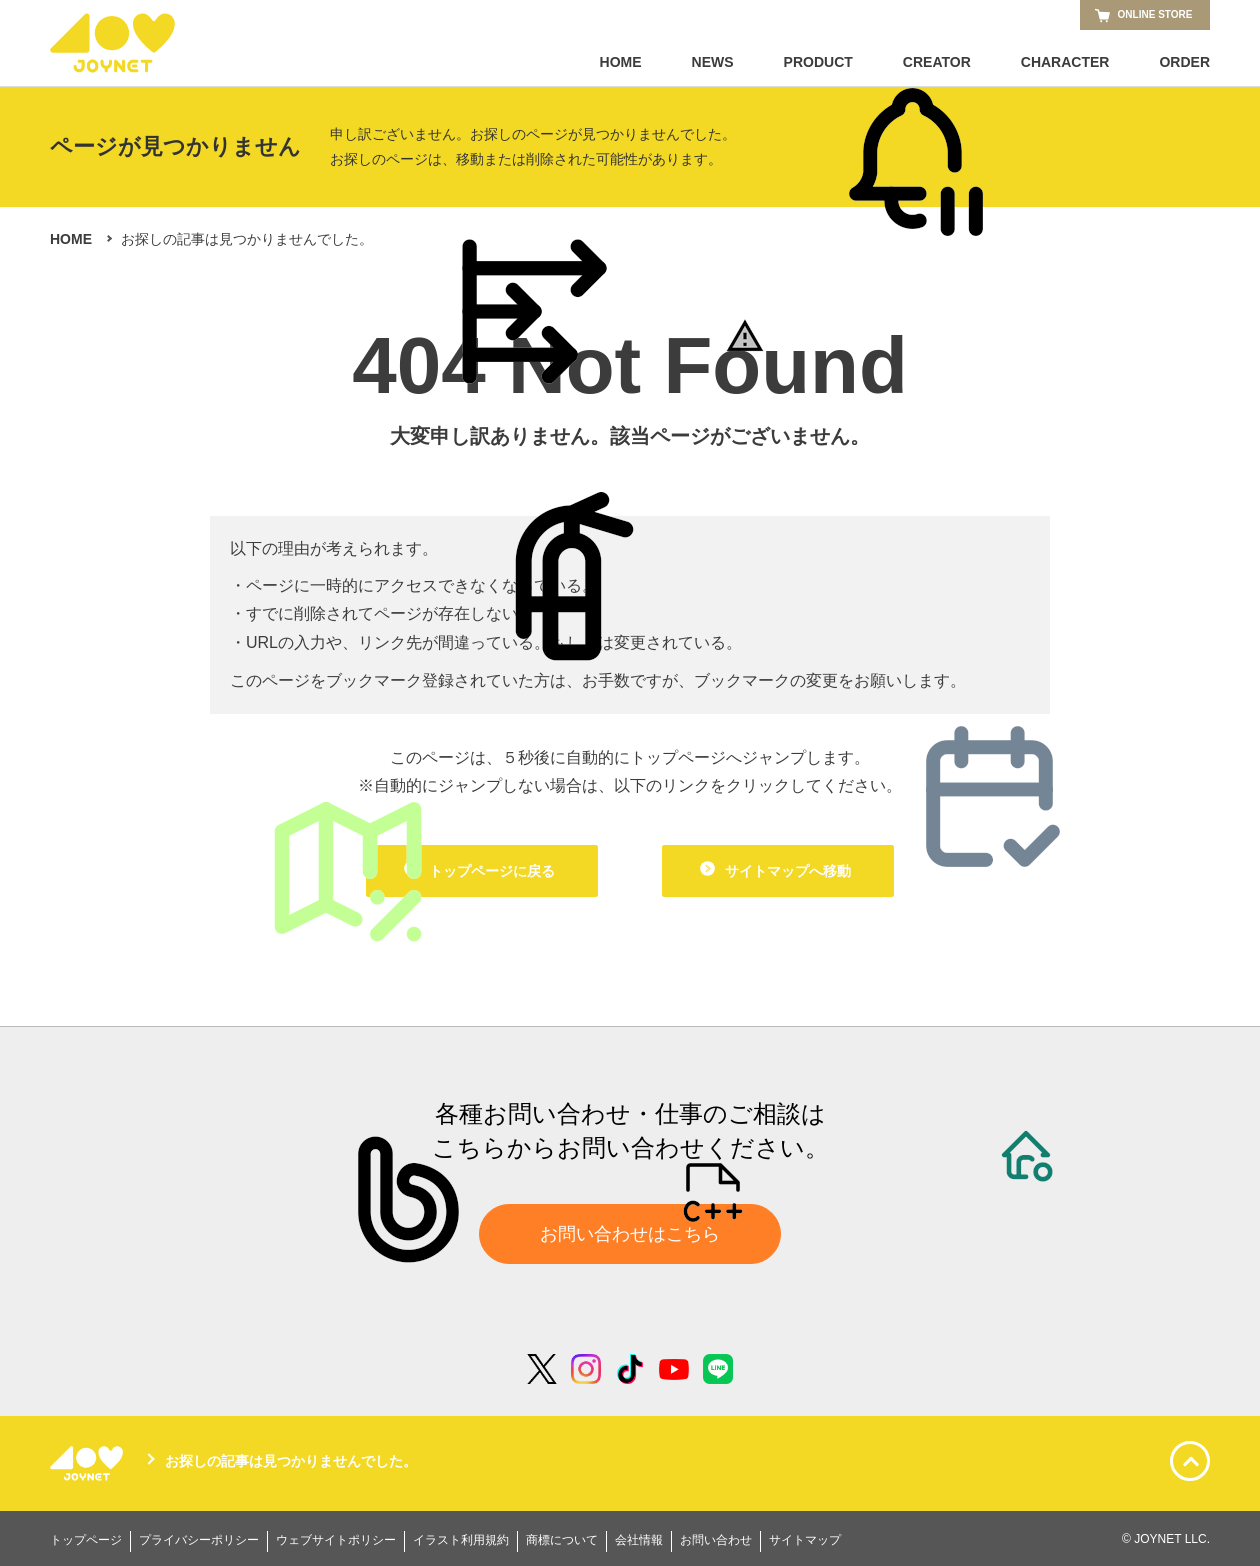  What do you see at coordinates (989, 796) in the screenshot?
I see `confirm or complete a scheduled event` at bounding box center [989, 796].